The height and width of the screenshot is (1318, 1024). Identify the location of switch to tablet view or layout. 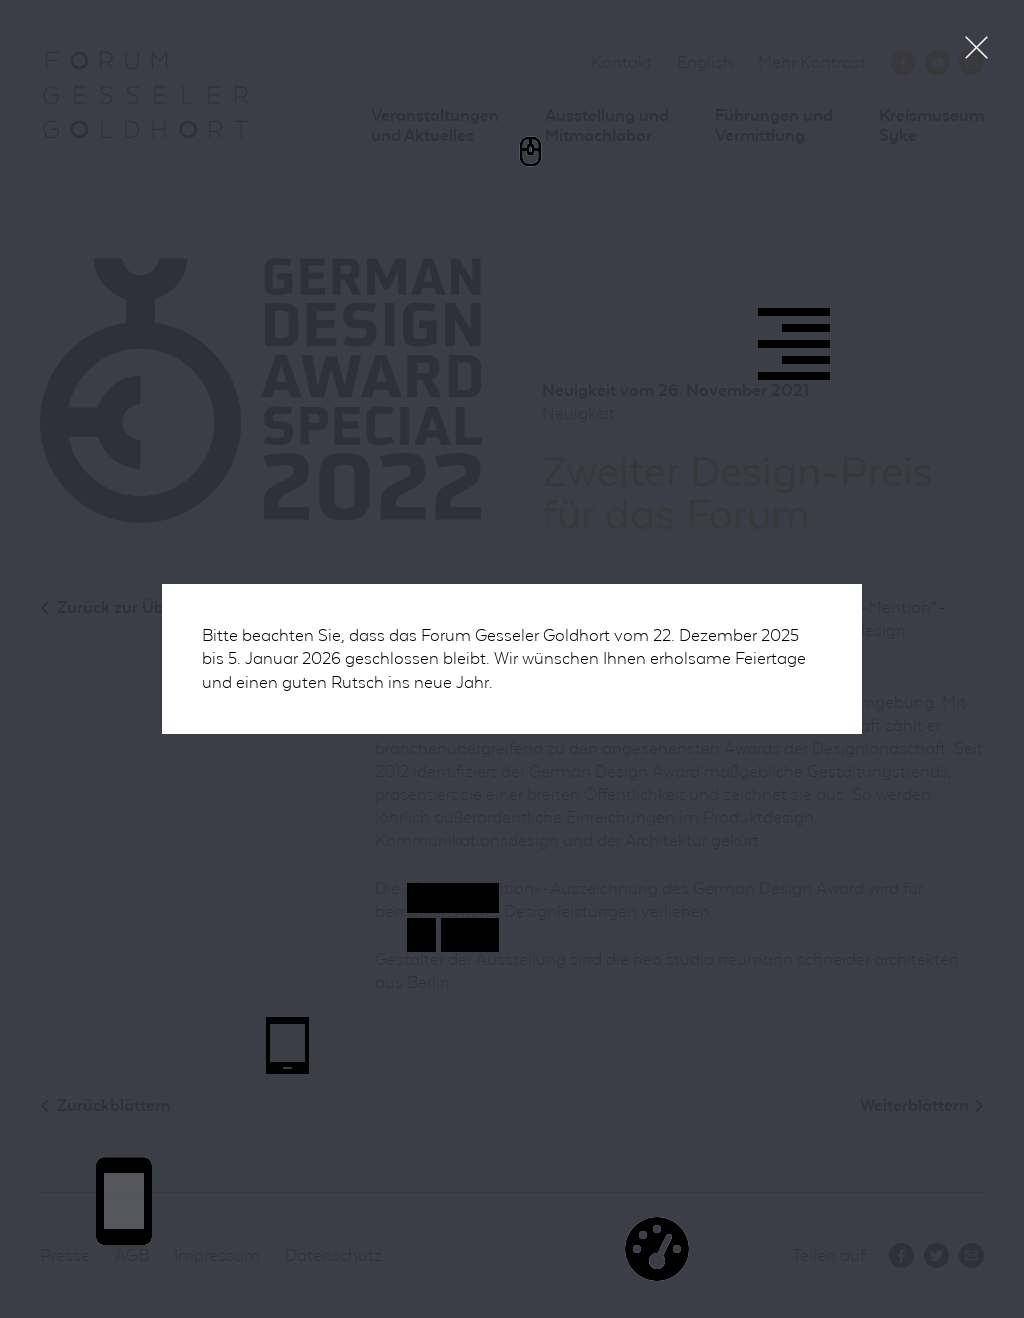
(287, 1045).